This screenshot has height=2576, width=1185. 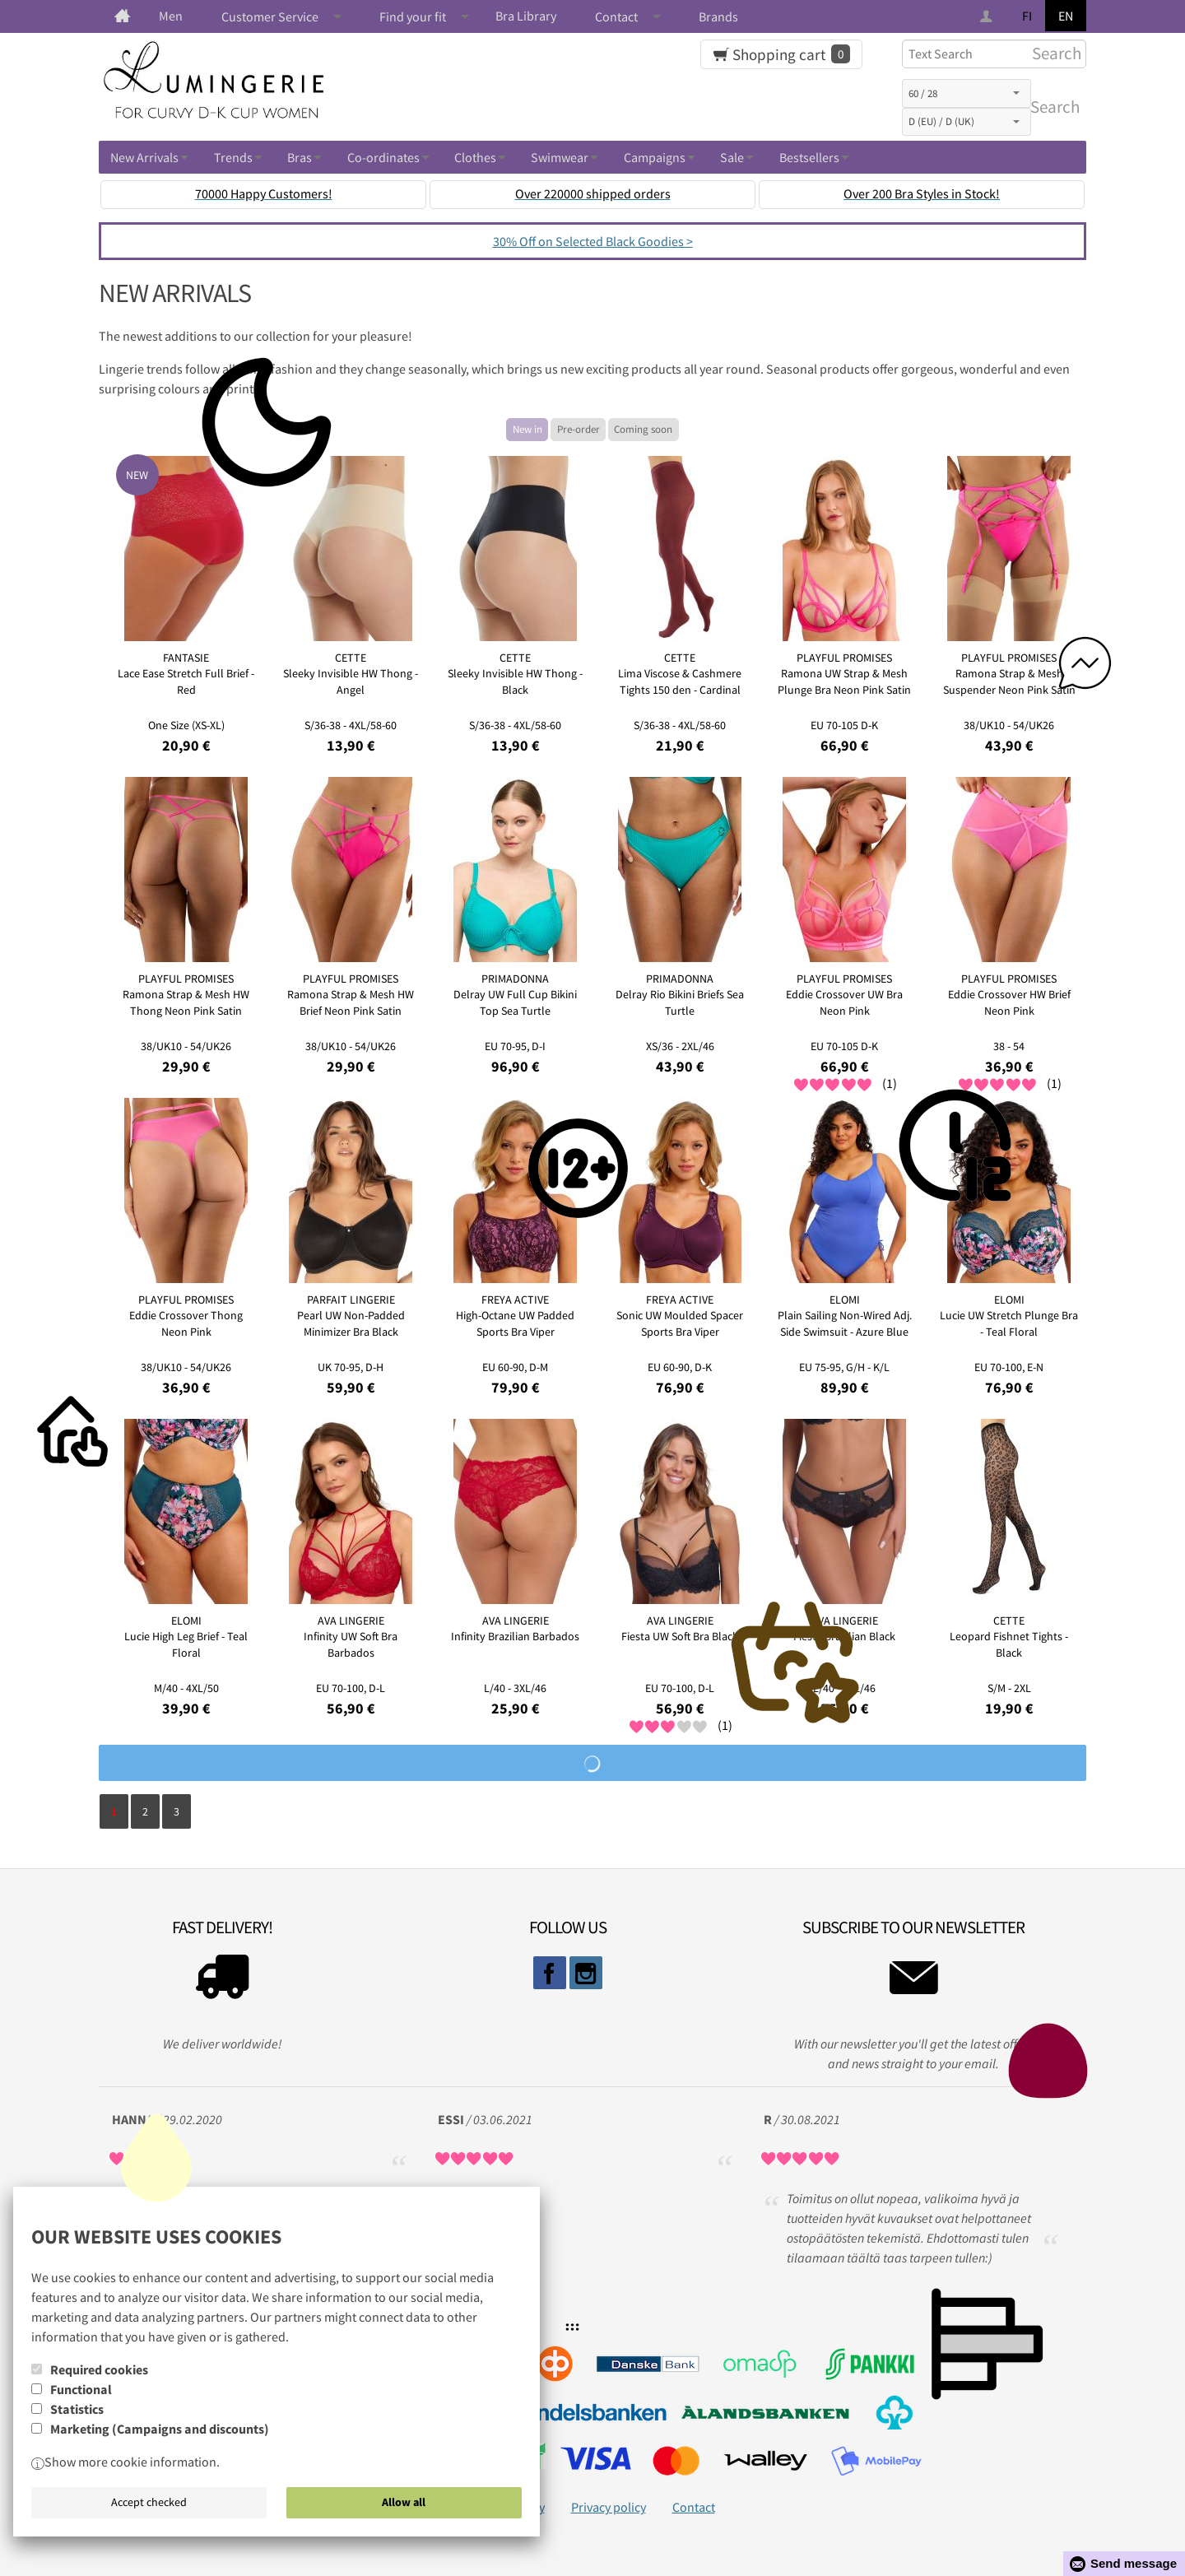 I want to click on decorative blob shape element, so click(x=1048, y=2058).